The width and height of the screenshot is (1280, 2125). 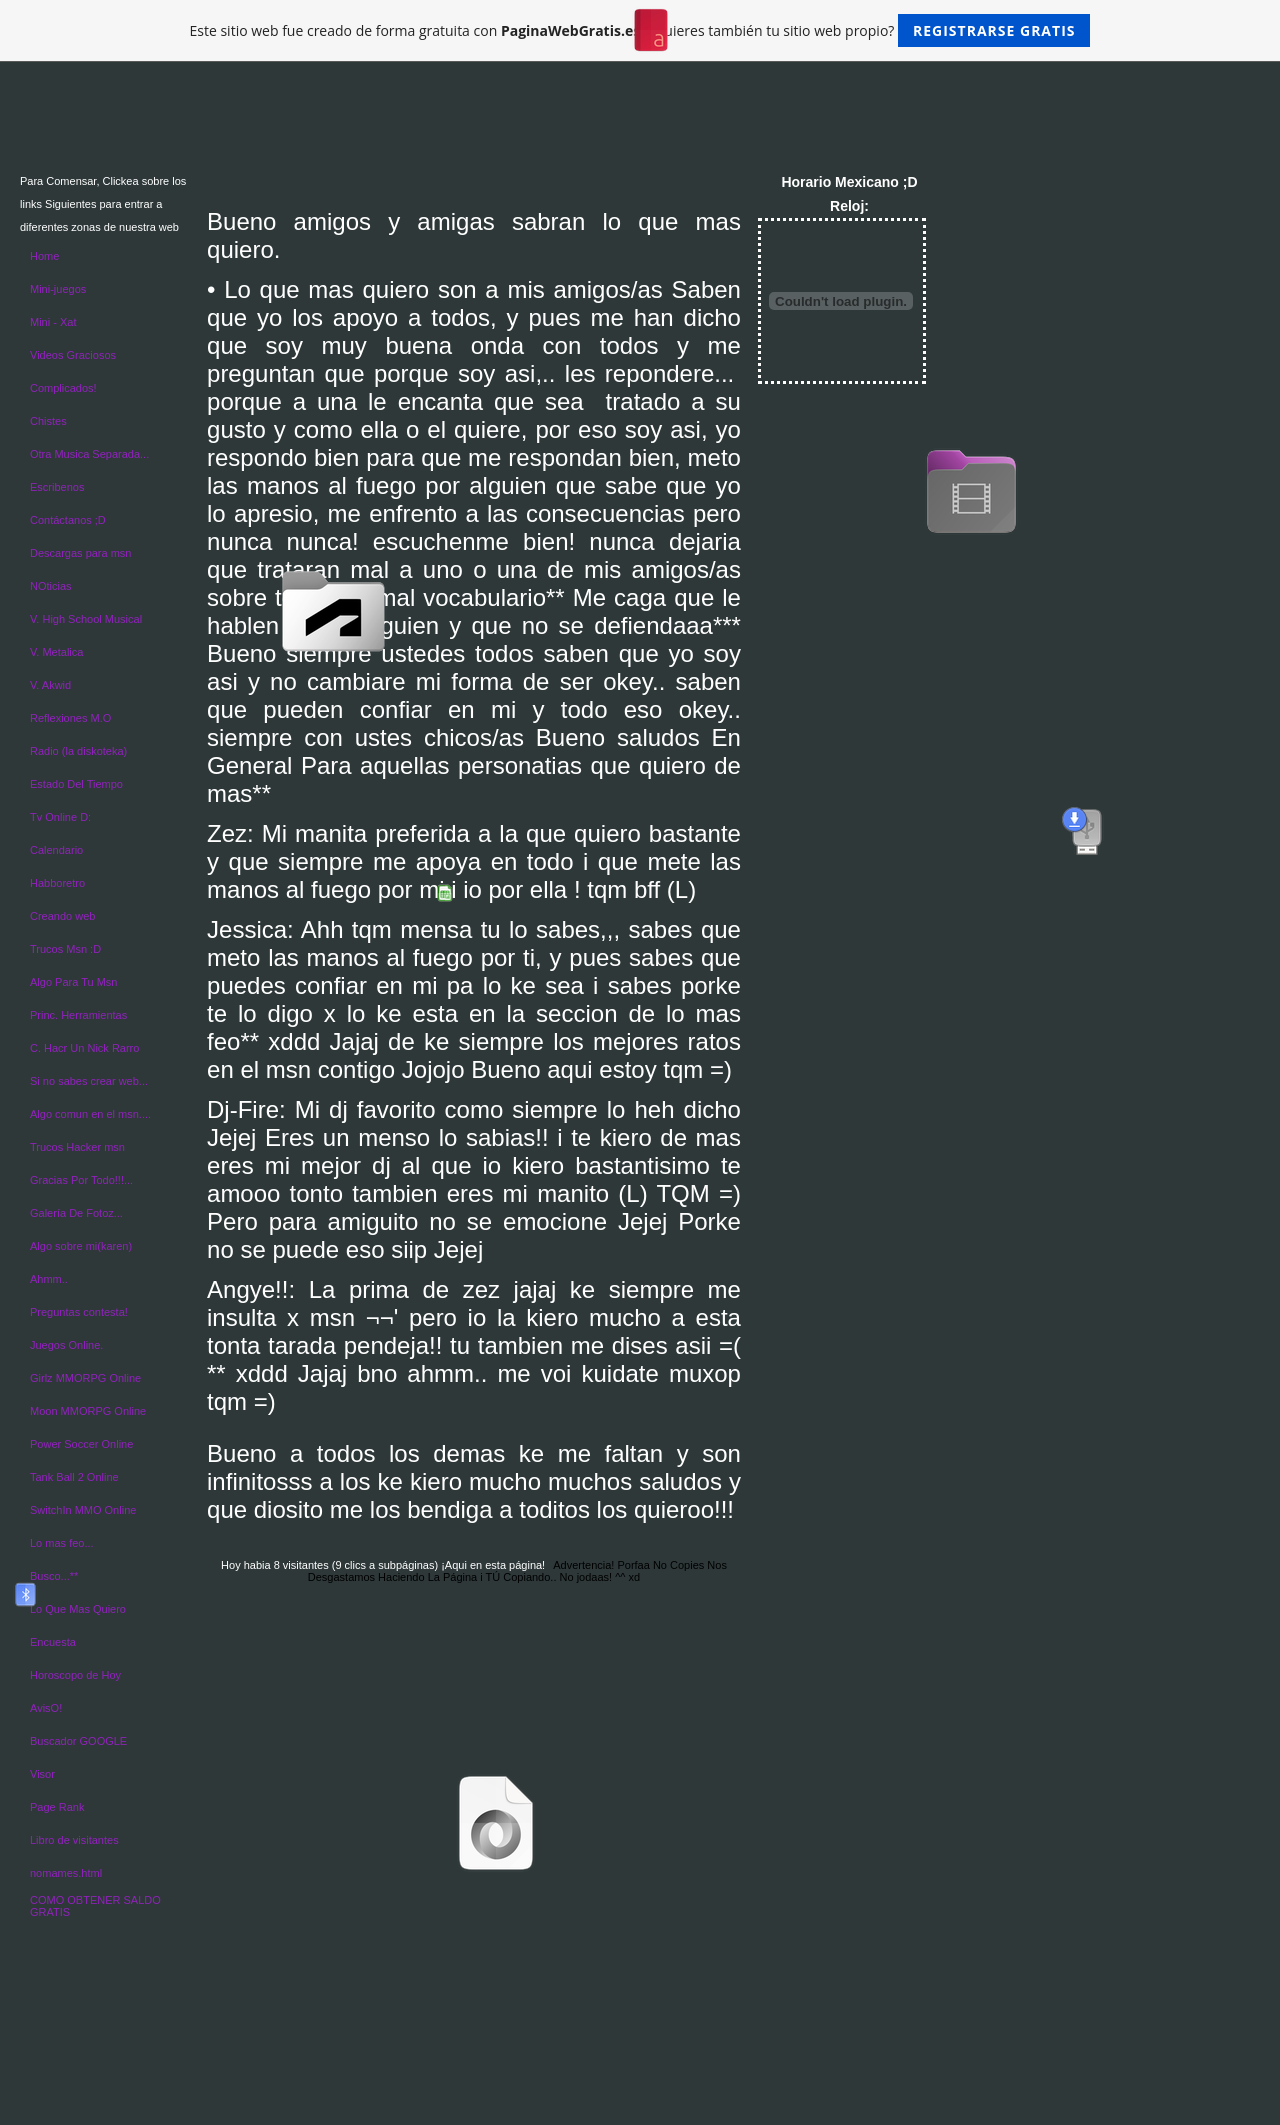 What do you see at coordinates (496, 1823) in the screenshot?
I see `a JSON file type indicator` at bounding box center [496, 1823].